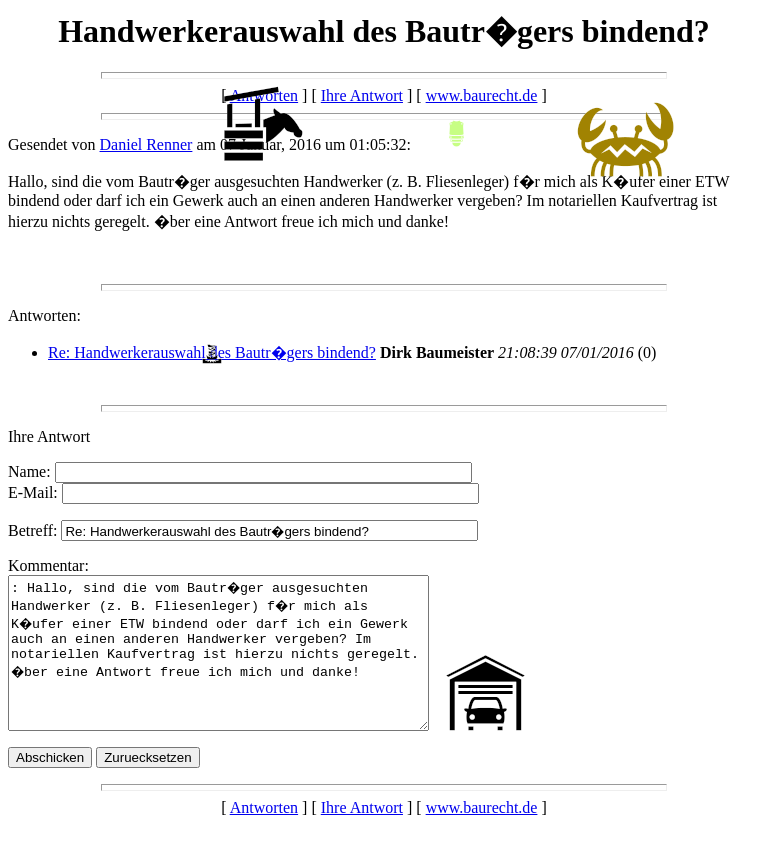 The height and width of the screenshot is (863, 768). I want to click on activate tornado stomp attack, so click(212, 354).